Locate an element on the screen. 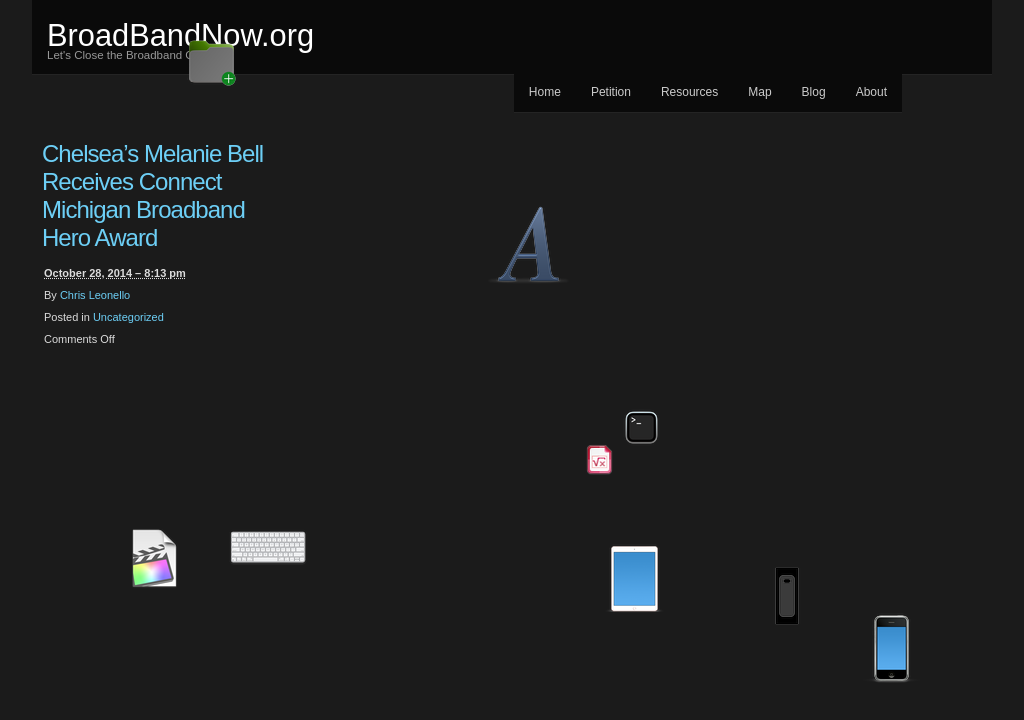 This screenshot has width=1024, height=720. connect or sync an iPhone device is located at coordinates (891, 648).